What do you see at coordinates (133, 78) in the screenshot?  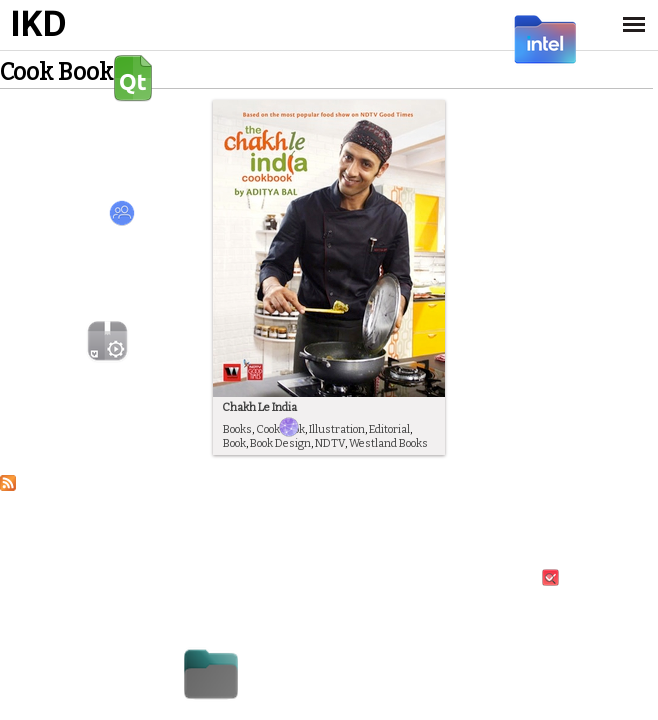 I see `a QML source file used in Qt application development` at bounding box center [133, 78].